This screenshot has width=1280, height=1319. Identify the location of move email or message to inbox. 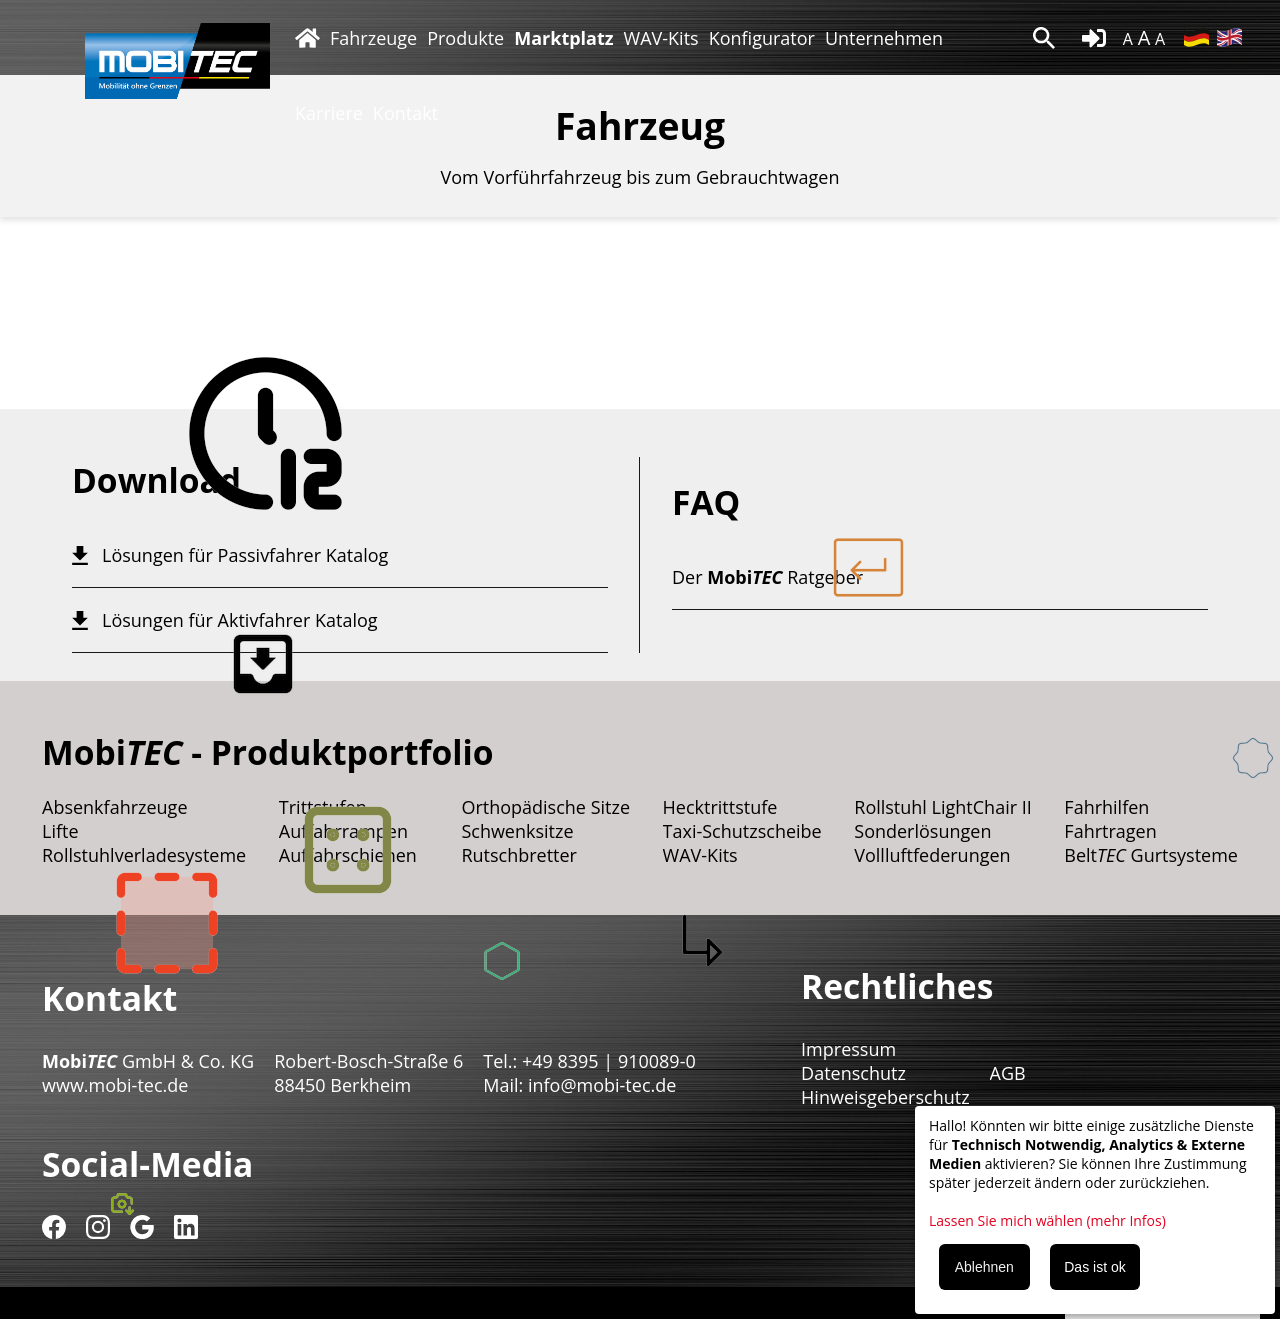
(263, 664).